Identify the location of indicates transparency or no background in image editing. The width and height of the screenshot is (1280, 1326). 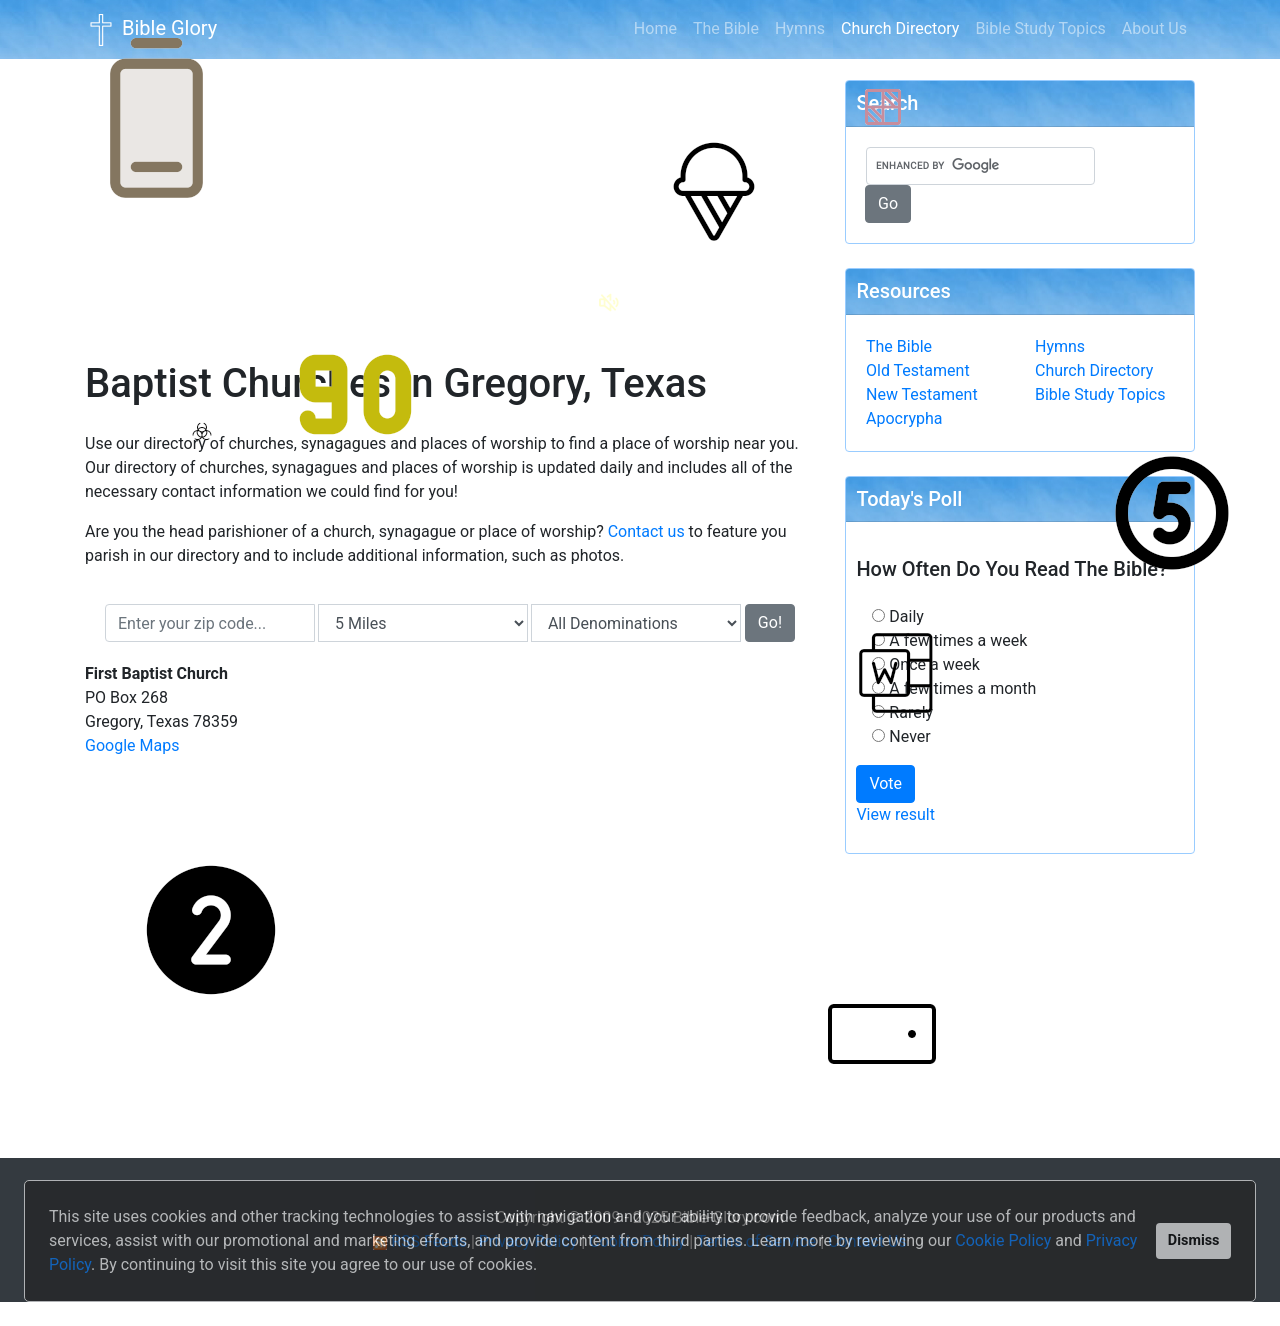
(883, 107).